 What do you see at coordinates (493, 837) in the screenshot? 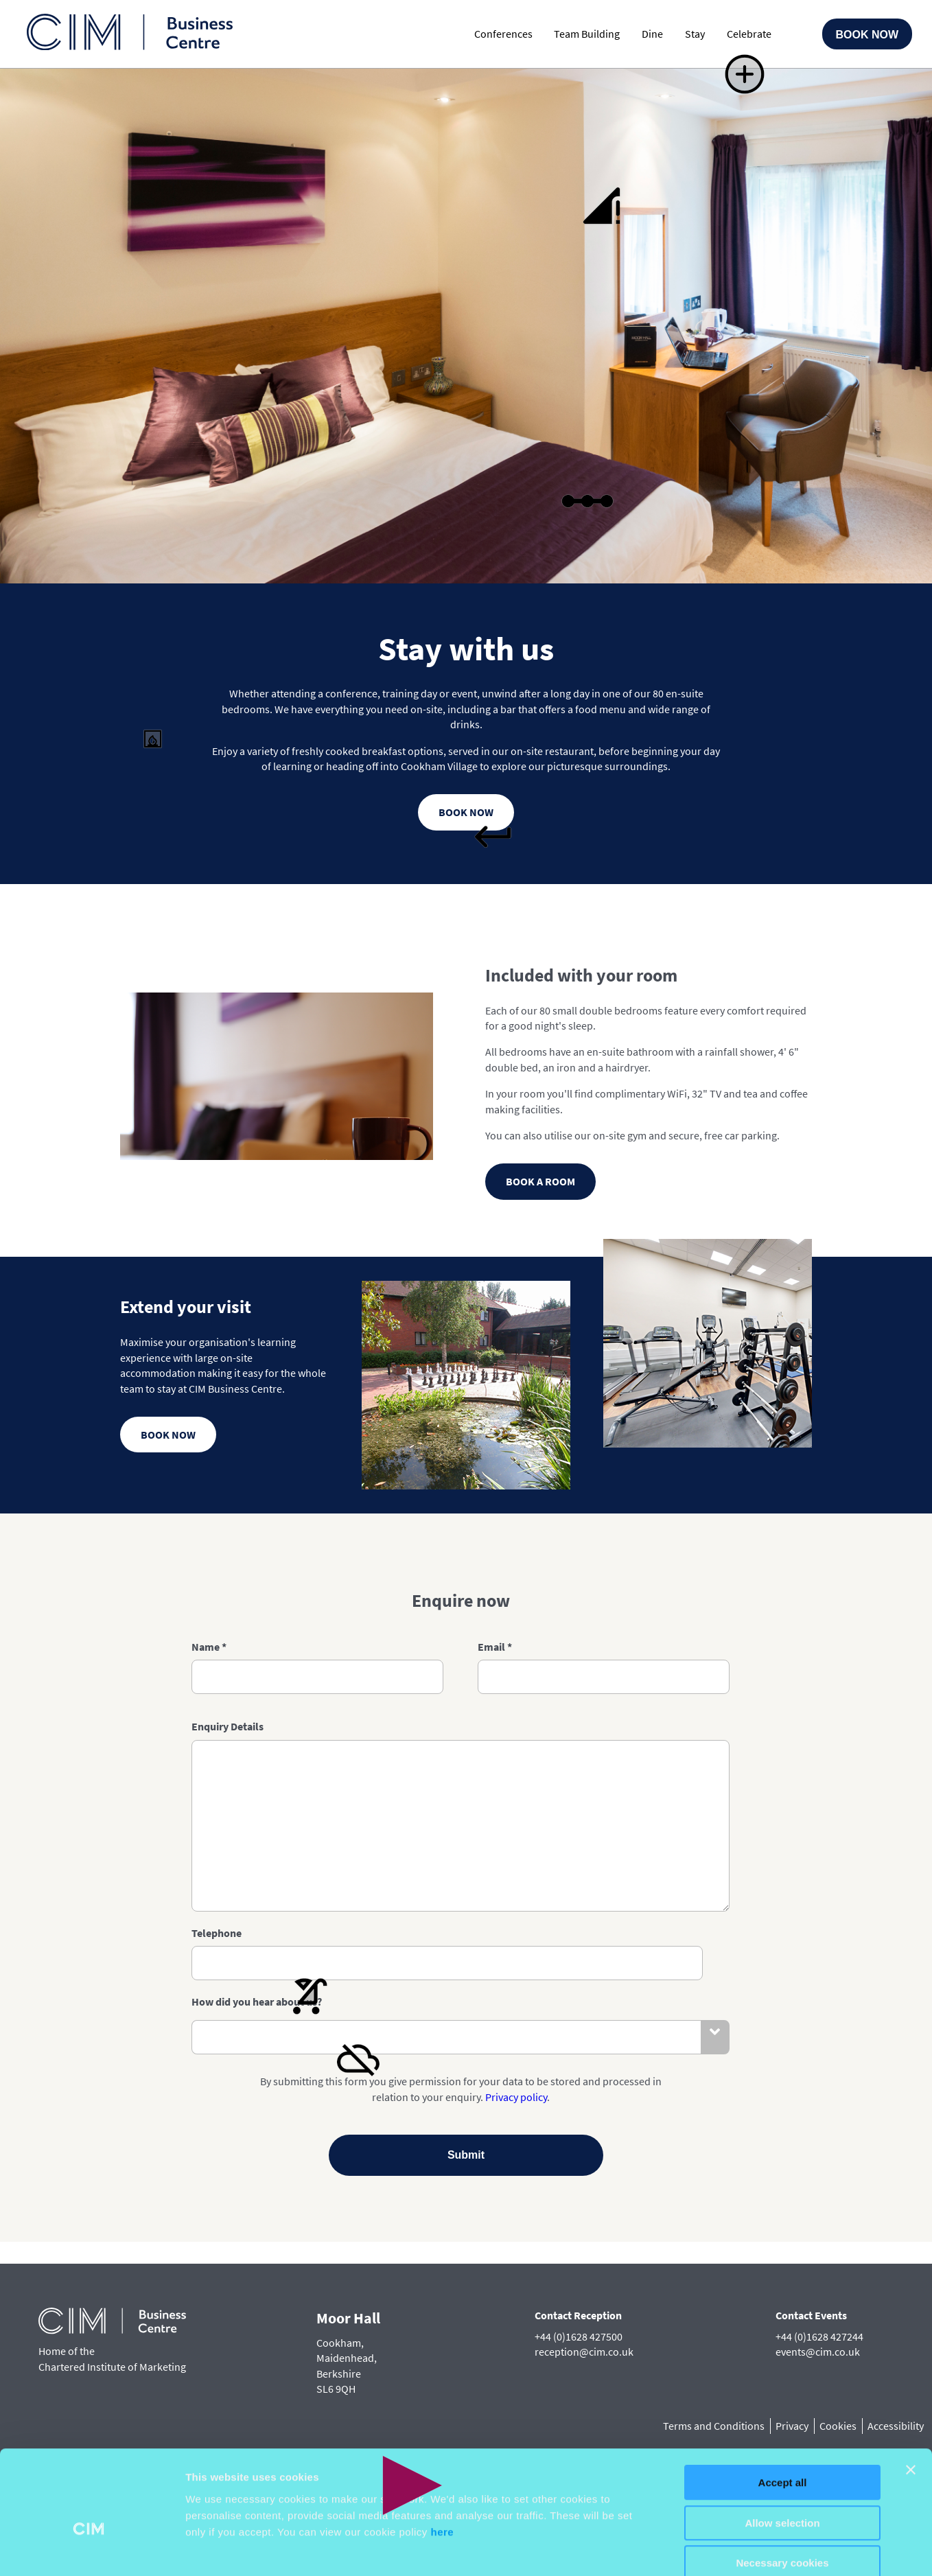
I see `submit or confirm text input` at bounding box center [493, 837].